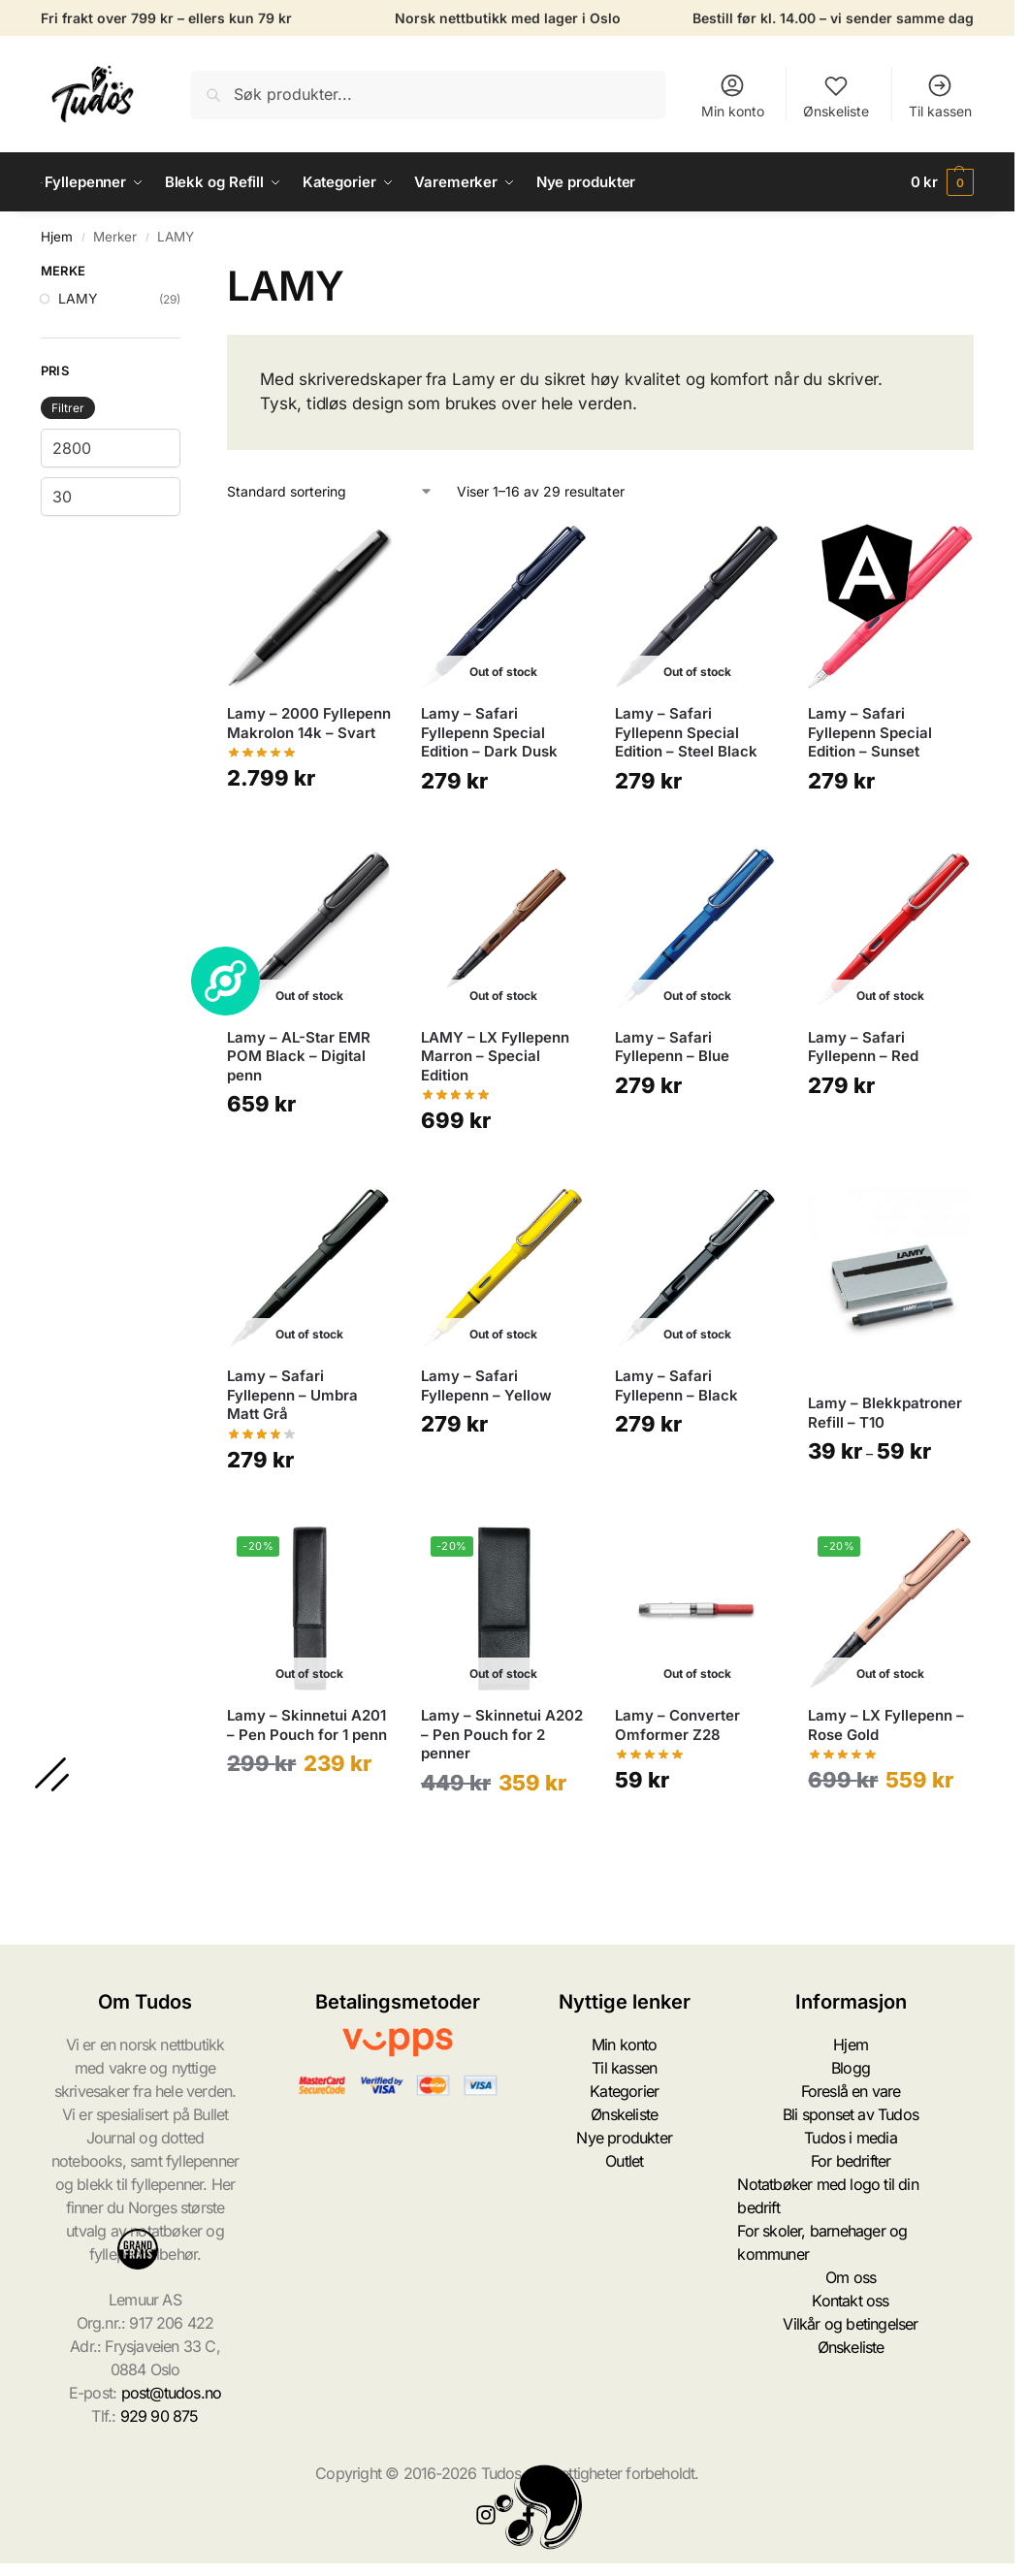 This screenshot has width=1029, height=2576. What do you see at coordinates (867, 573) in the screenshot?
I see `angular framework logo` at bounding box center [867, 573].